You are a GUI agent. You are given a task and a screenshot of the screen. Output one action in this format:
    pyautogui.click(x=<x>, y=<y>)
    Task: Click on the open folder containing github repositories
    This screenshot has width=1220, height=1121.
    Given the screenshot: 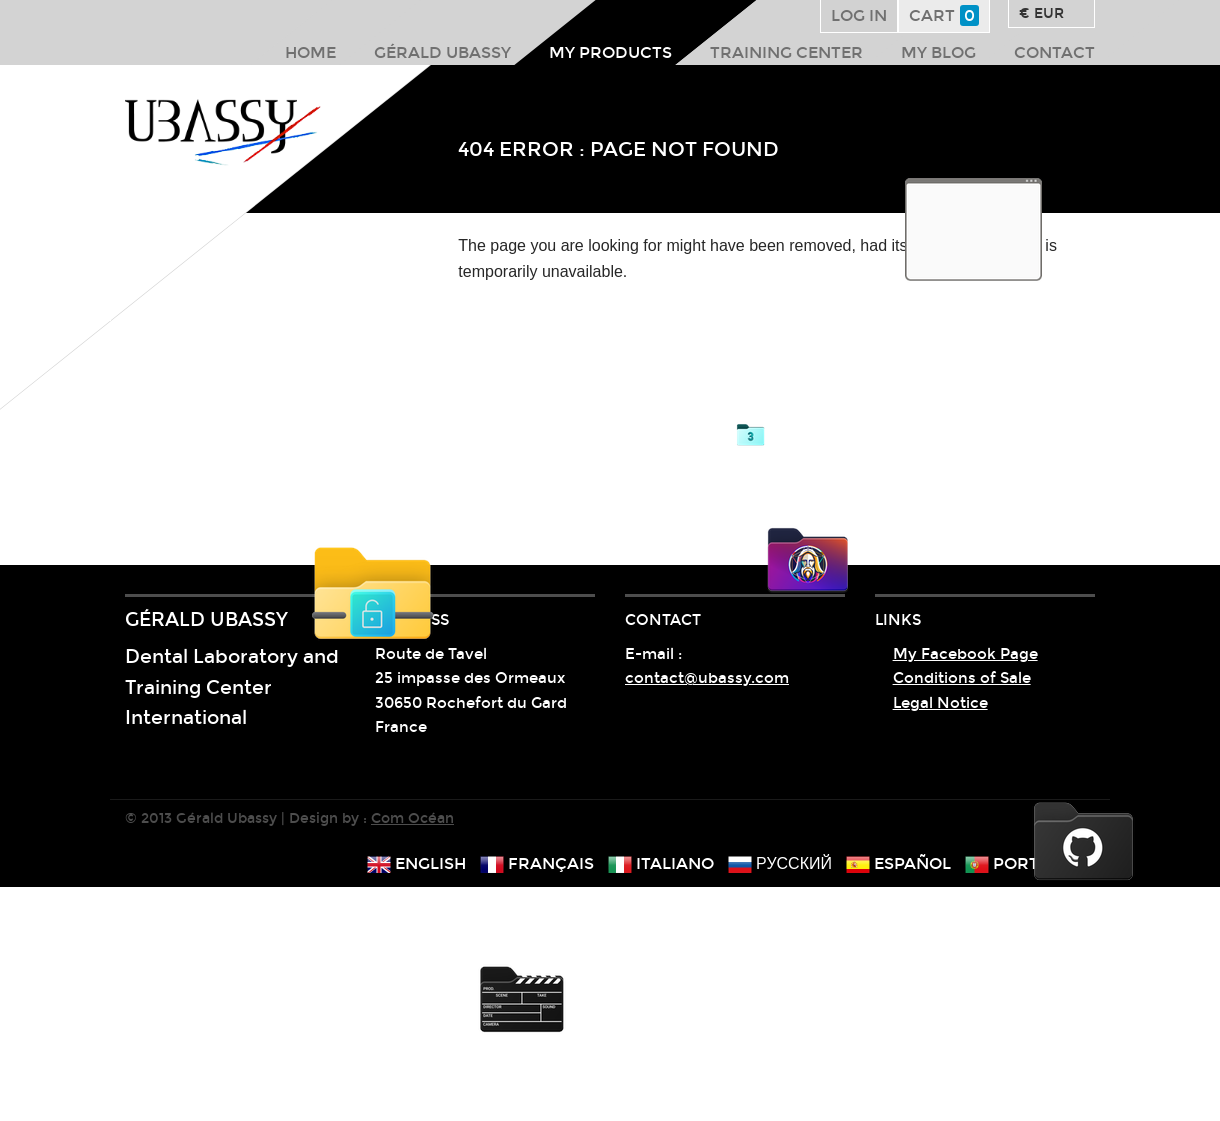 What is the action you would take?
    pyautogui.click(x=1083, y=844)
    